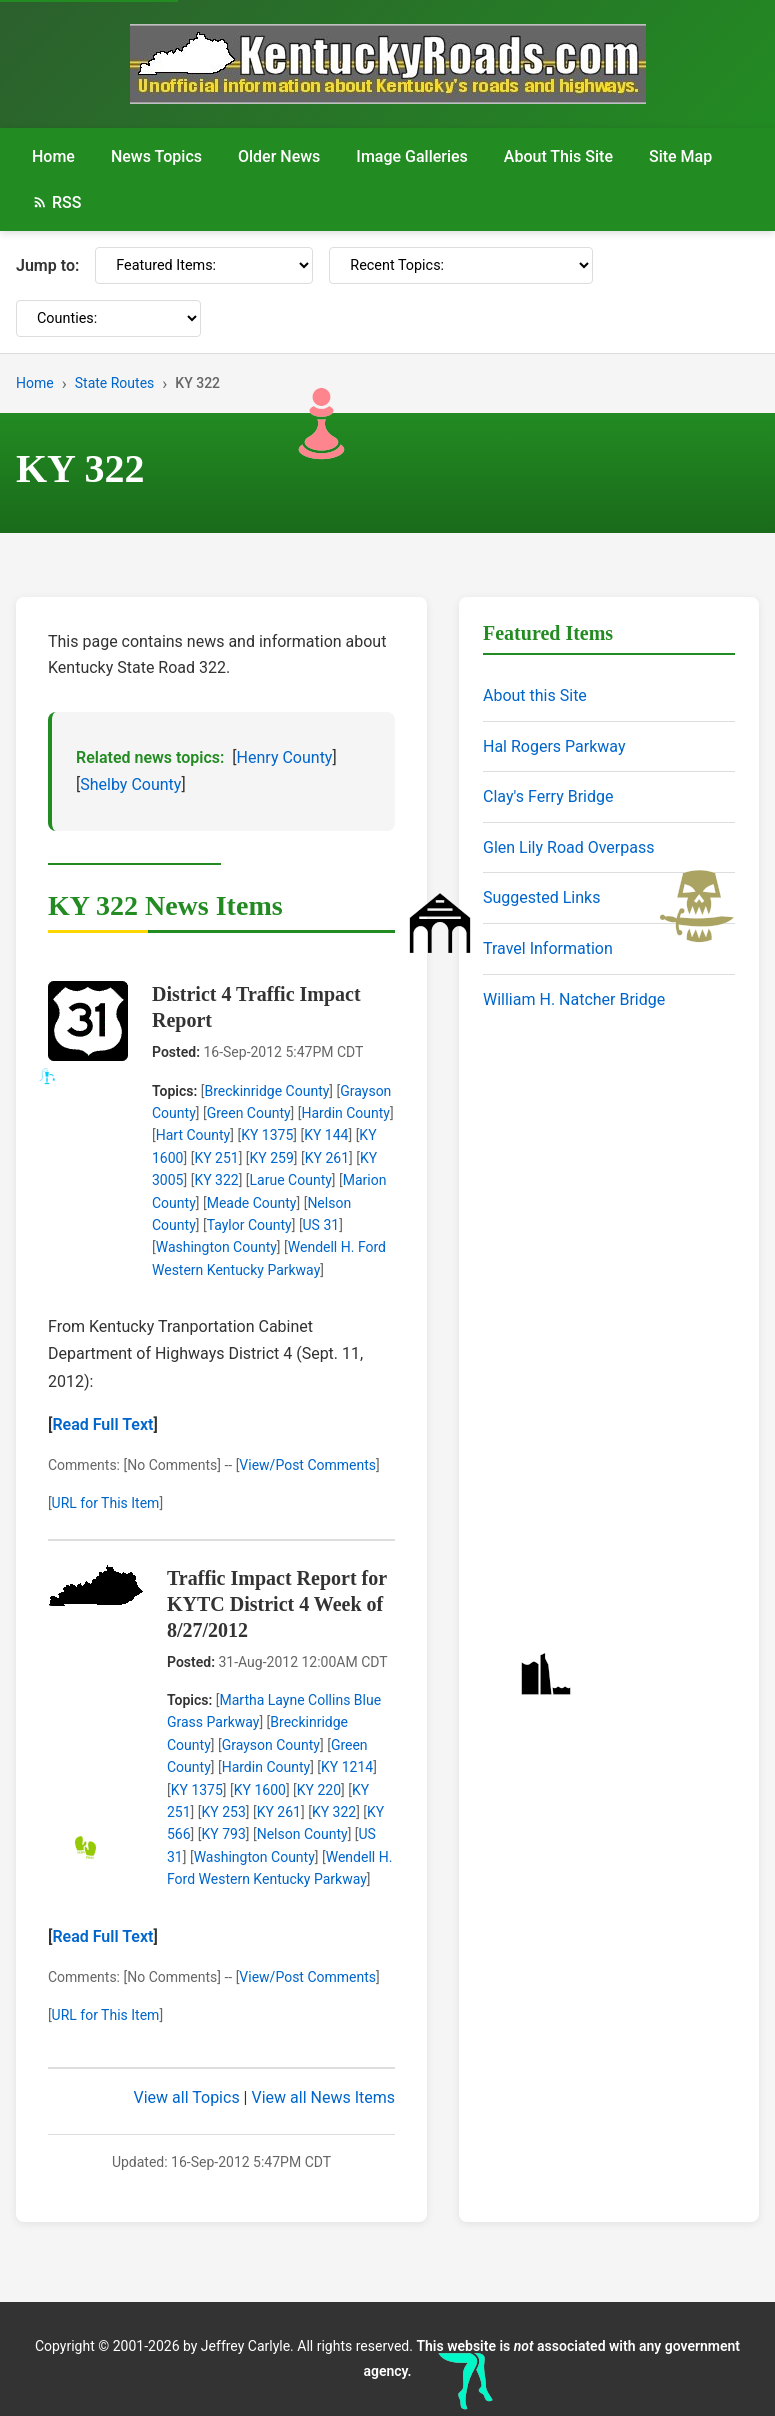 This screenshot has height=2416, width=775. Describe the element at coordinates (47, 1076) in the screenshot. I see `manual water pump tool or equipment` at that location.